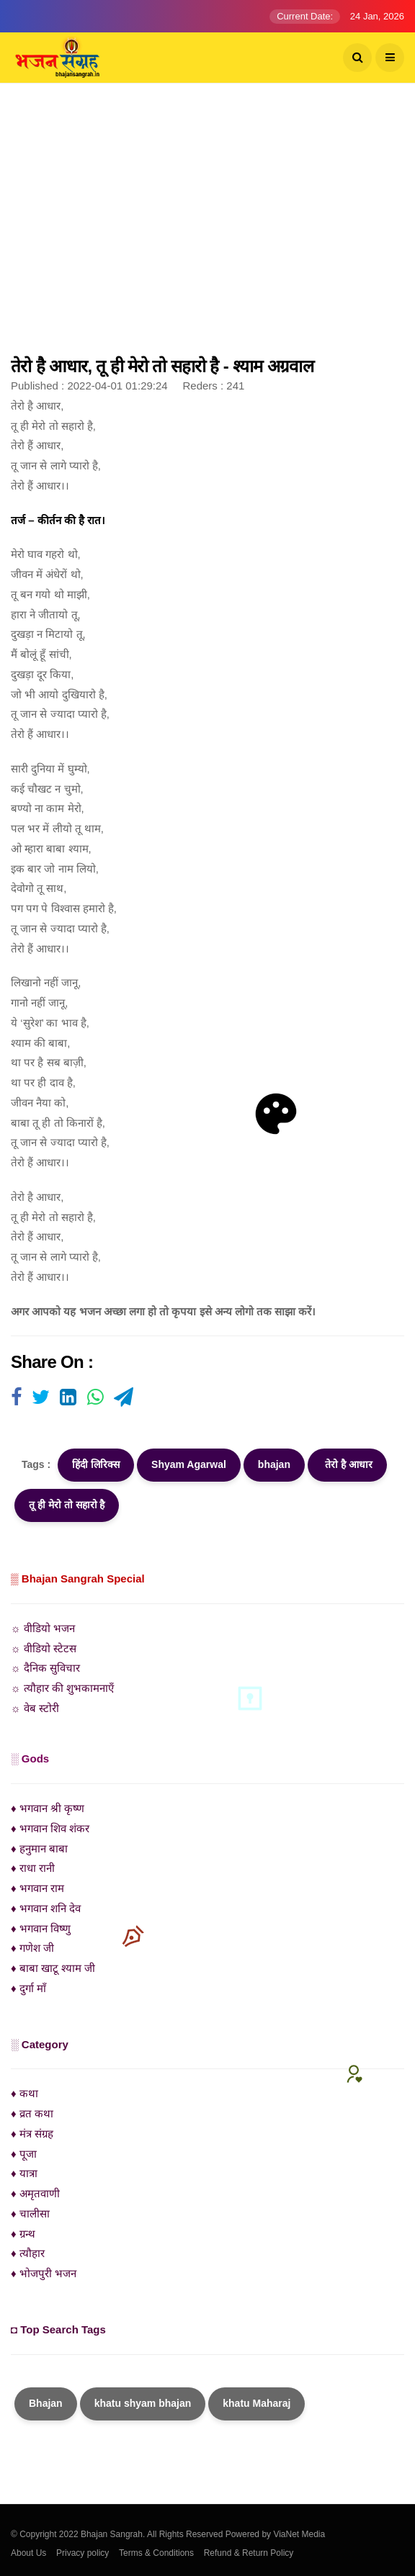 This screenshot has height=2576, width=415. What do you see at coordinates (354, 2074) in the screenshot?
I see `view your favorite contacts` at bounding box center [354, 2074].